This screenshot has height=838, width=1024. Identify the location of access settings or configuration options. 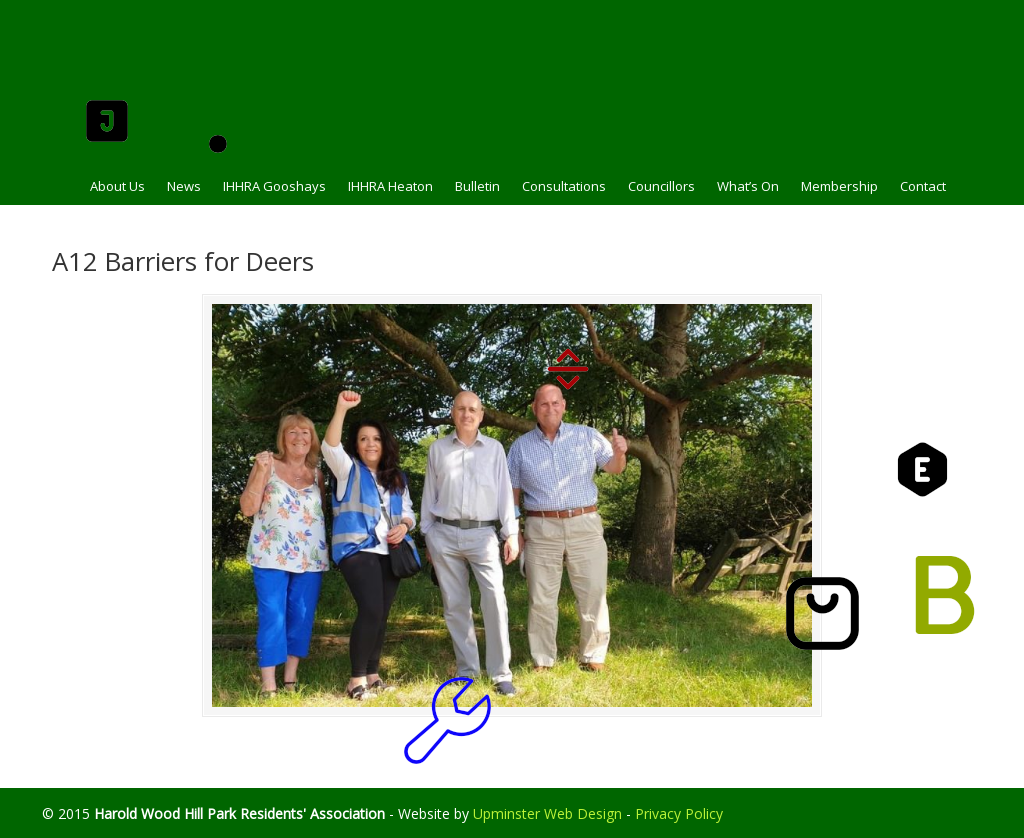
(447, 720).